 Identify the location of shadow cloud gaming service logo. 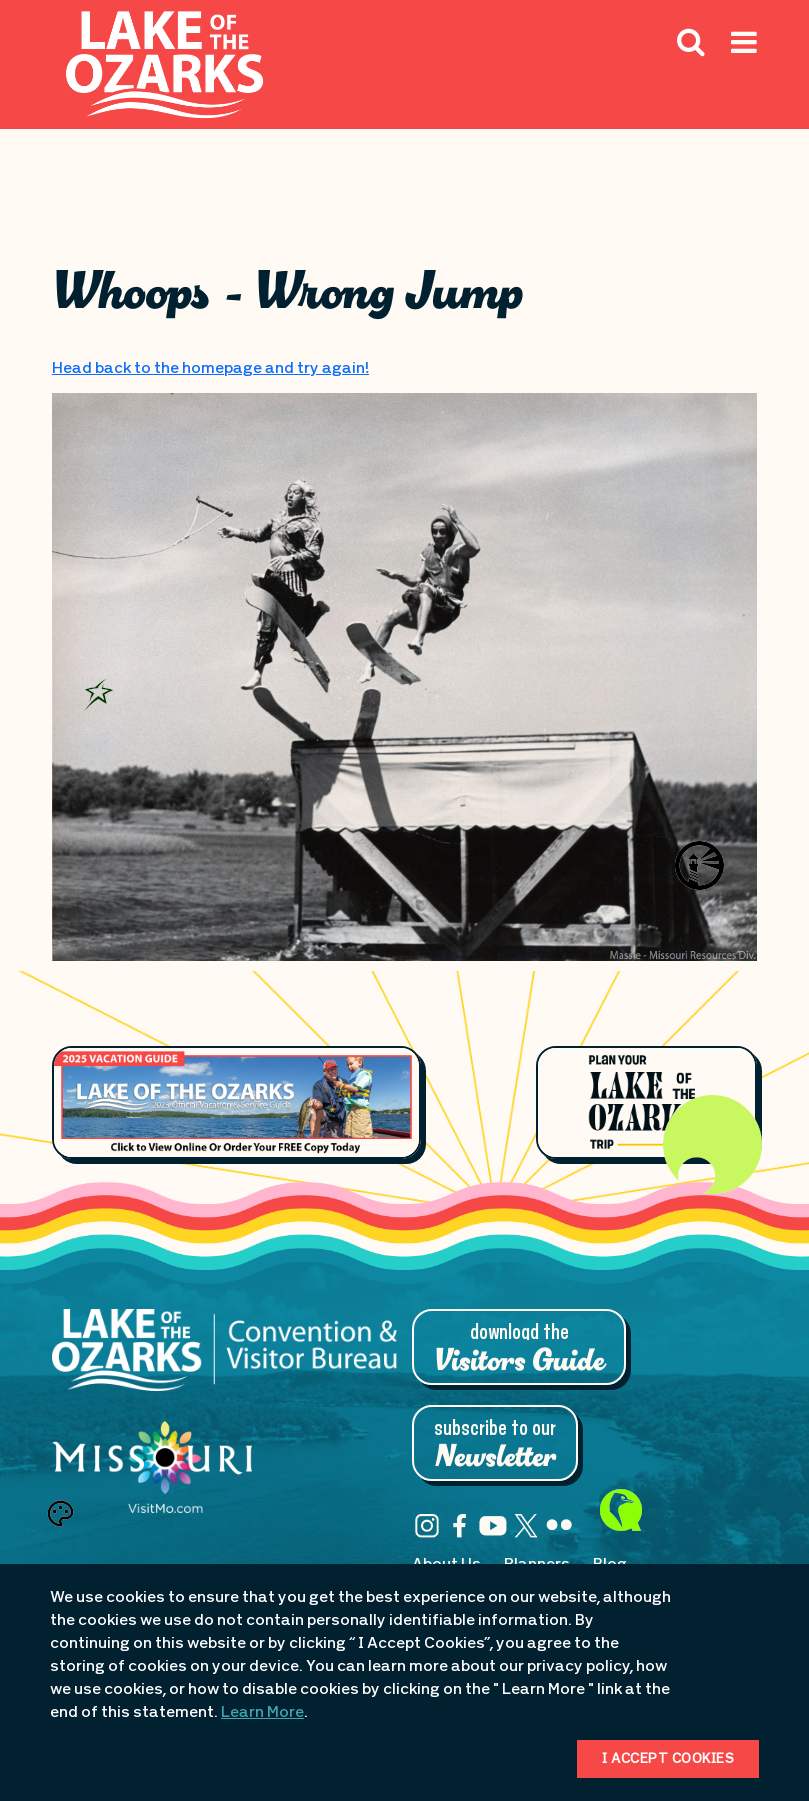
(712, 1144).